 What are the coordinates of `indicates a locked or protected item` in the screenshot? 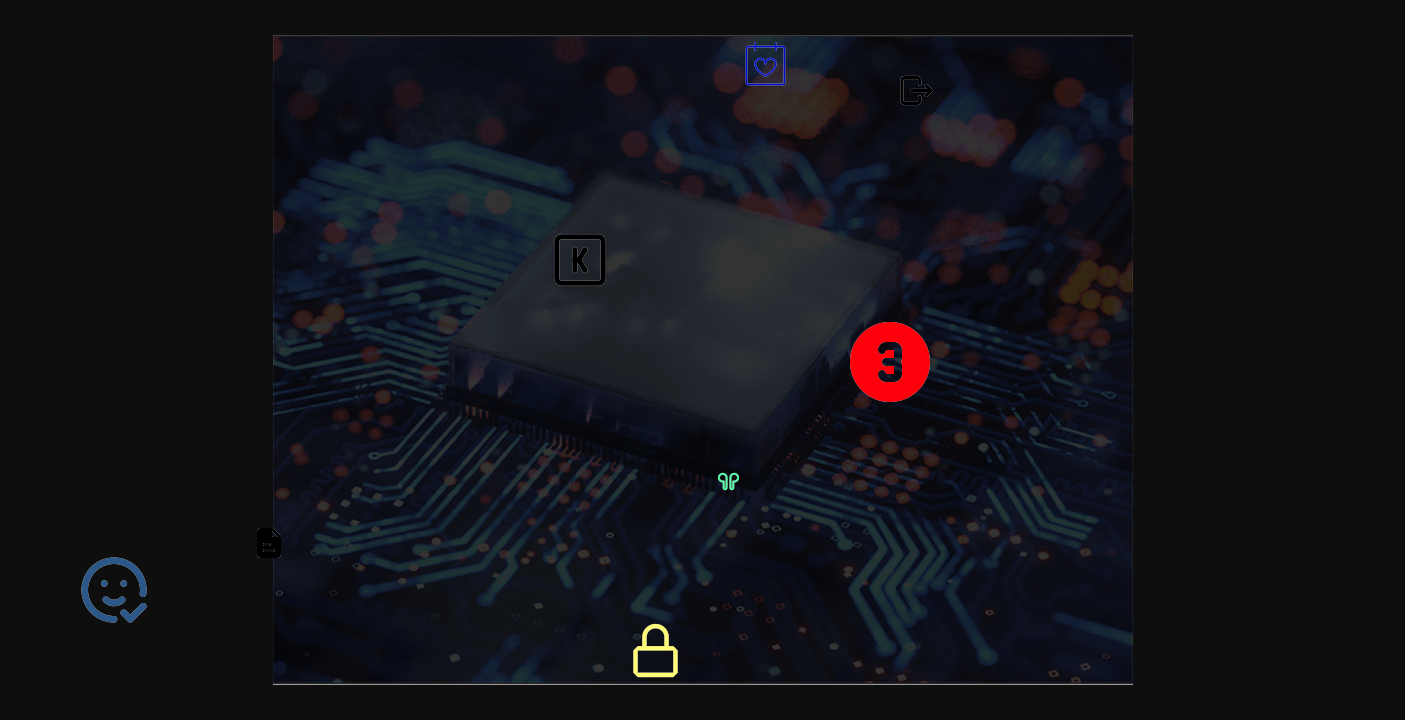 It's located at (655, 650).